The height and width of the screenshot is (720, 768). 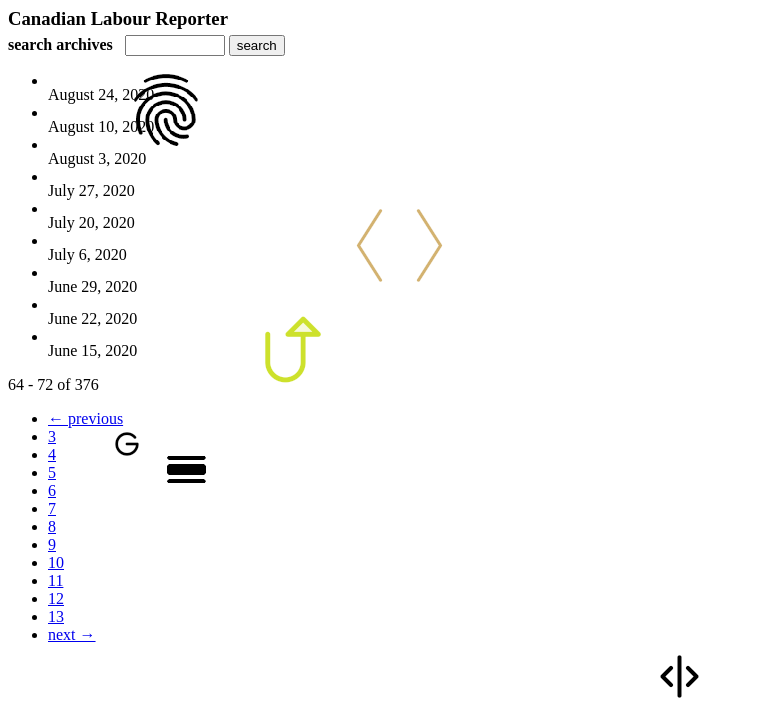 What do you see at coordinates (166, 110) in the screenshot?
I see `authenticate with fingerprint` at bounding box center [166, 110].